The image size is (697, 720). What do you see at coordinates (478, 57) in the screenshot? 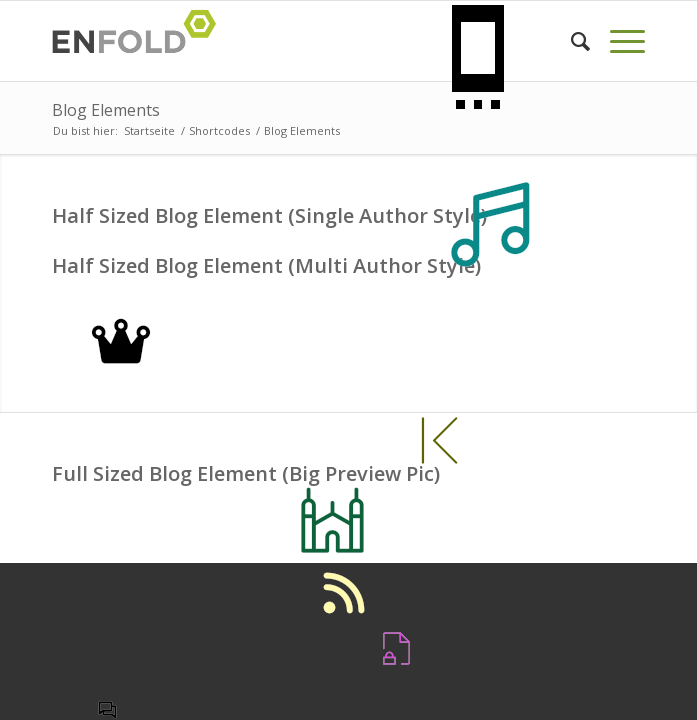
I see `access mobile device settings` at bounding box center [478, 57].